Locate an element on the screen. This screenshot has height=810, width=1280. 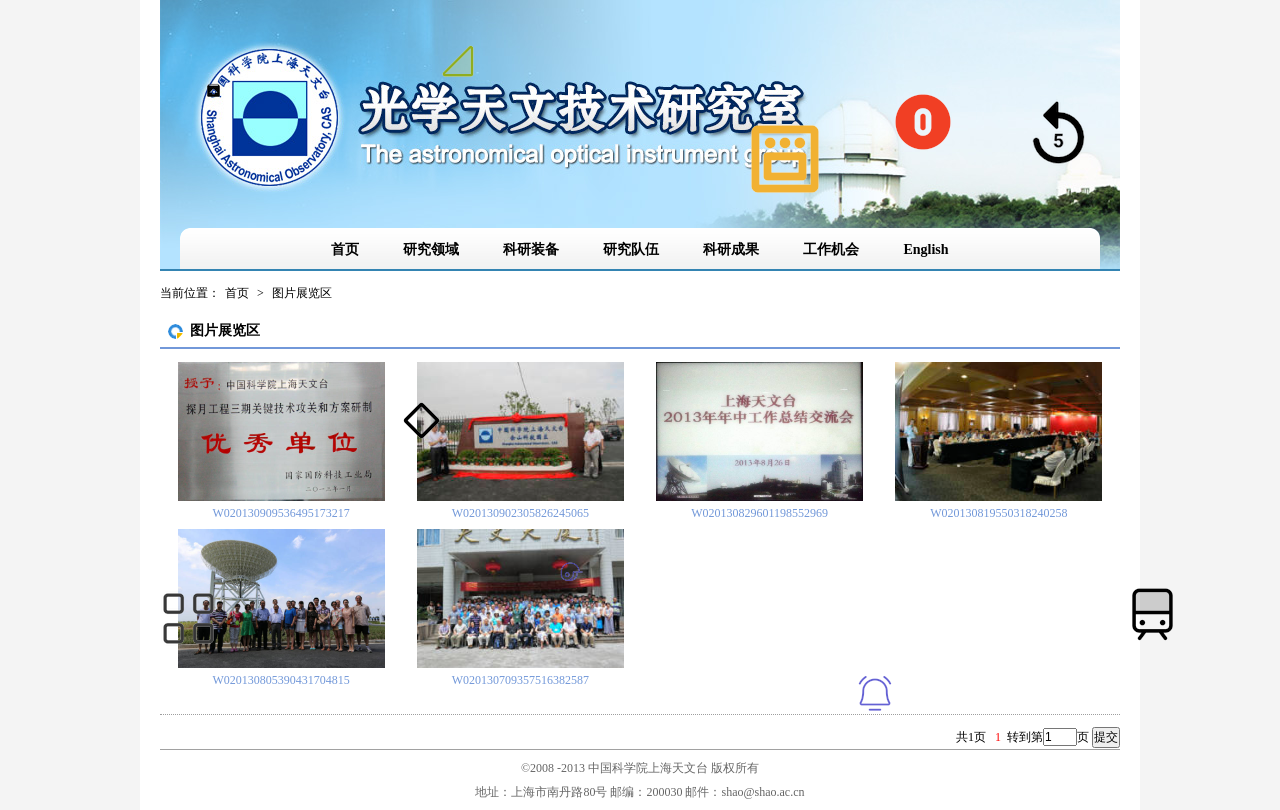
access train schedules or rail services is located at coordinates (1152, 612).